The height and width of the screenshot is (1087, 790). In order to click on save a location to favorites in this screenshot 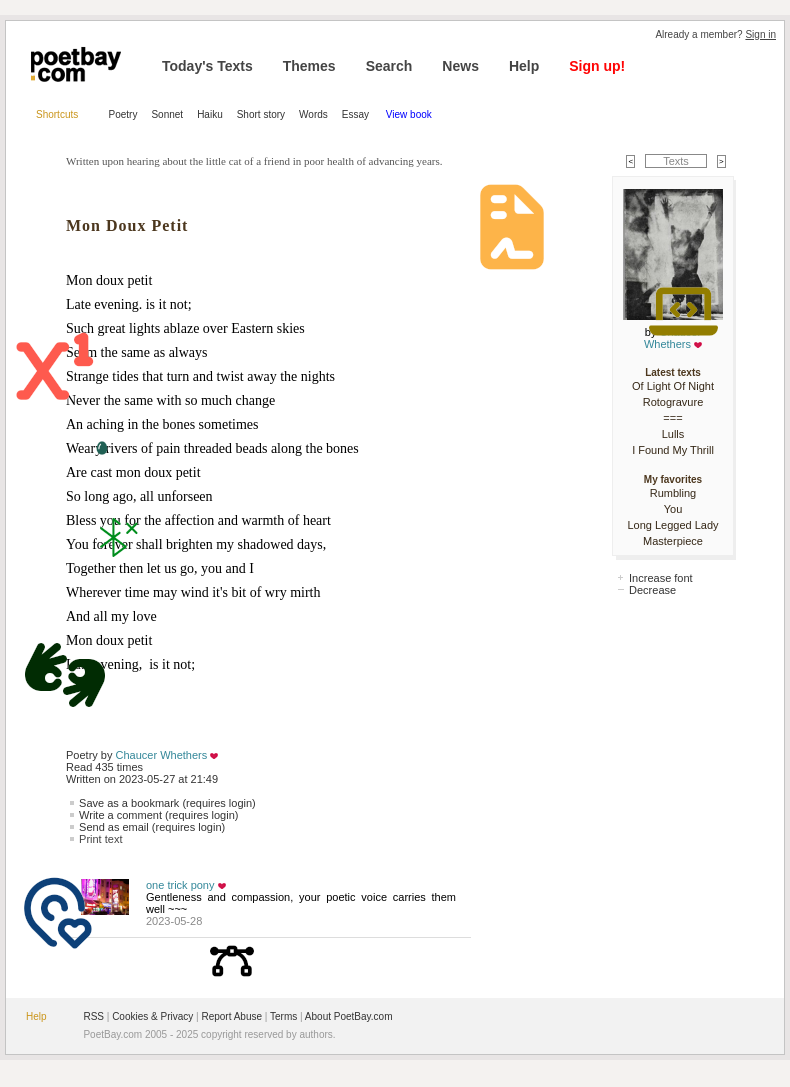, I will do `click(54, 911)`.